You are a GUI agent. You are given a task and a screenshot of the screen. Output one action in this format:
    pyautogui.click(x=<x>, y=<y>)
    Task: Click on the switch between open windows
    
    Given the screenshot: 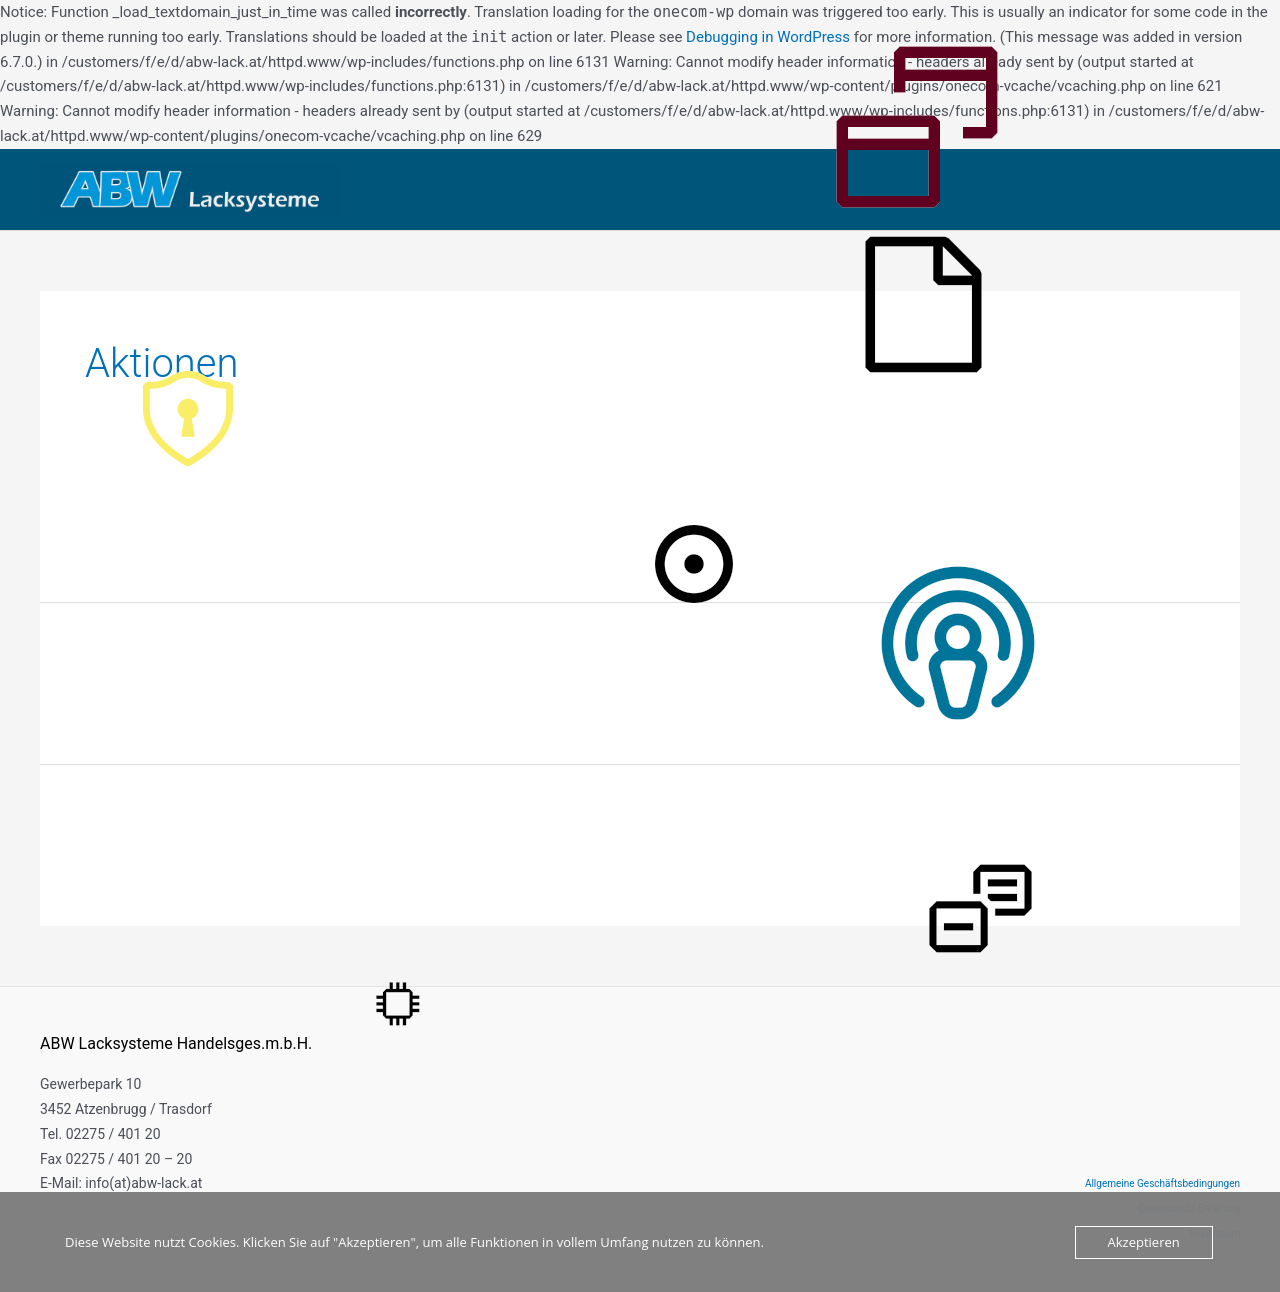 What is the action you would take?
    pyautogui.click(x=917, y=127)
    